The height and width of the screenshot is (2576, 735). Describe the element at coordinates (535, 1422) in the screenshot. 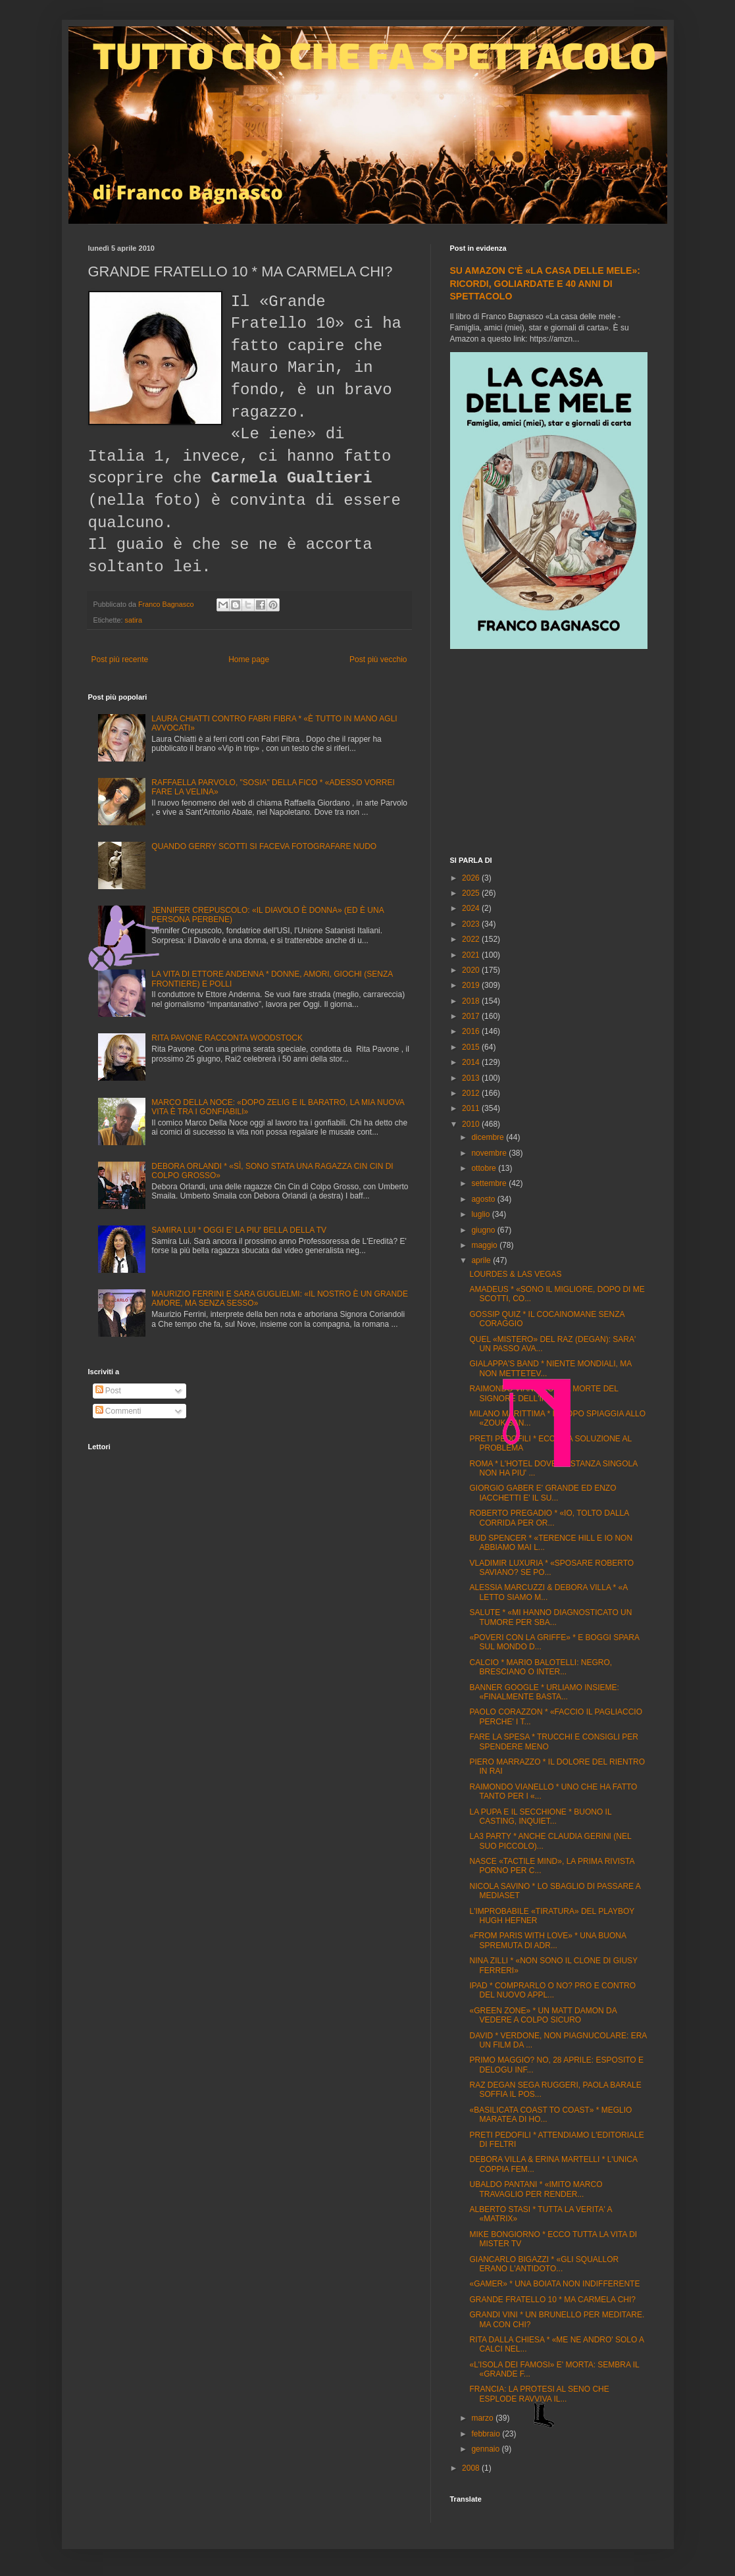

I see `hangman game or word guessing puzzle` at that location.